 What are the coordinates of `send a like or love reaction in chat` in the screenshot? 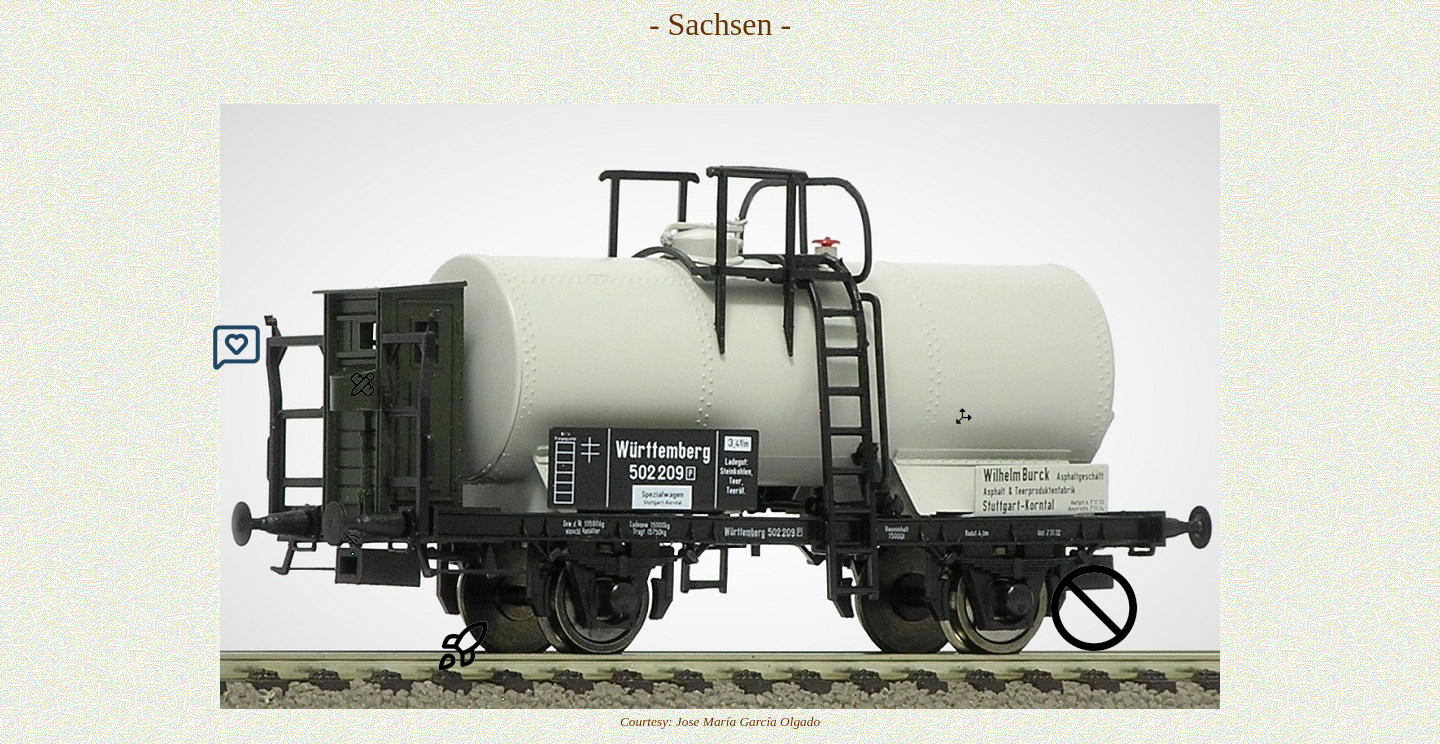 It's located at (236, 346).